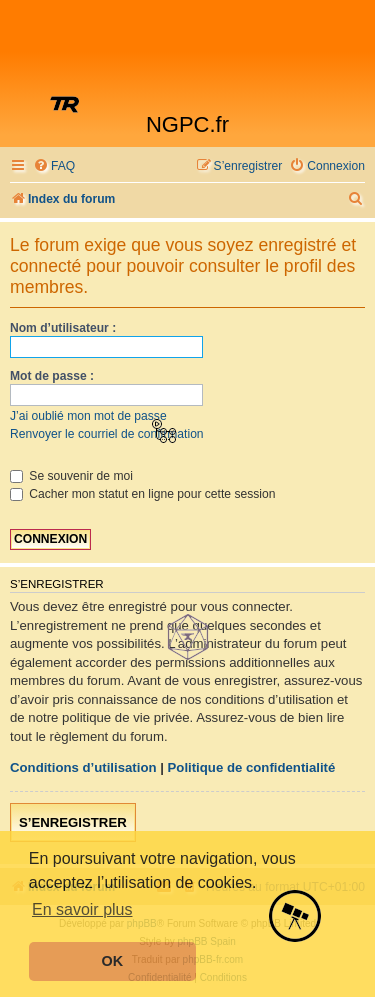  I want to click on WPExplorer logo - a WordPress themes and resources website, so click(295, 916).